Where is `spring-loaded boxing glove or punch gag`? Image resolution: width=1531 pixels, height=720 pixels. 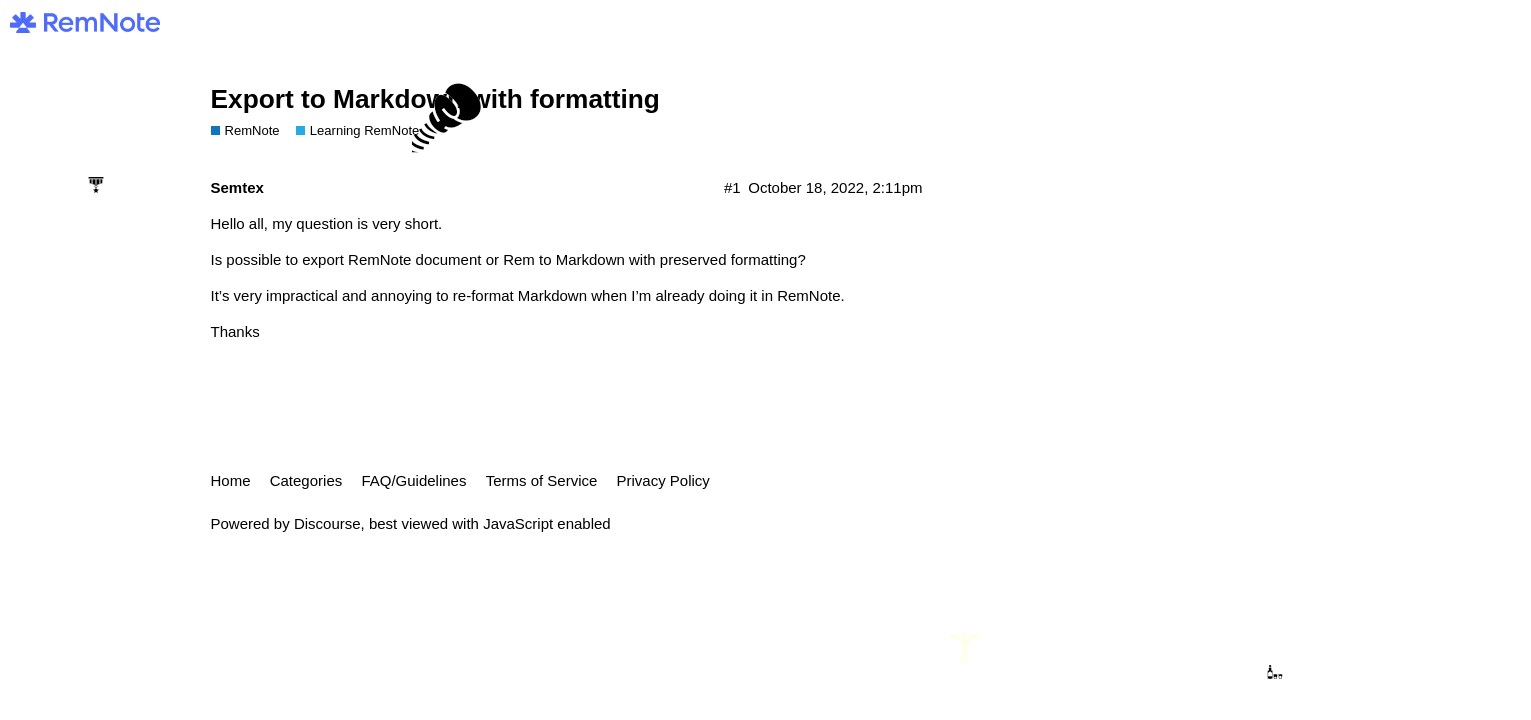 spring-loaded boxing glove or punch gag is located at coordinates (446, 118).